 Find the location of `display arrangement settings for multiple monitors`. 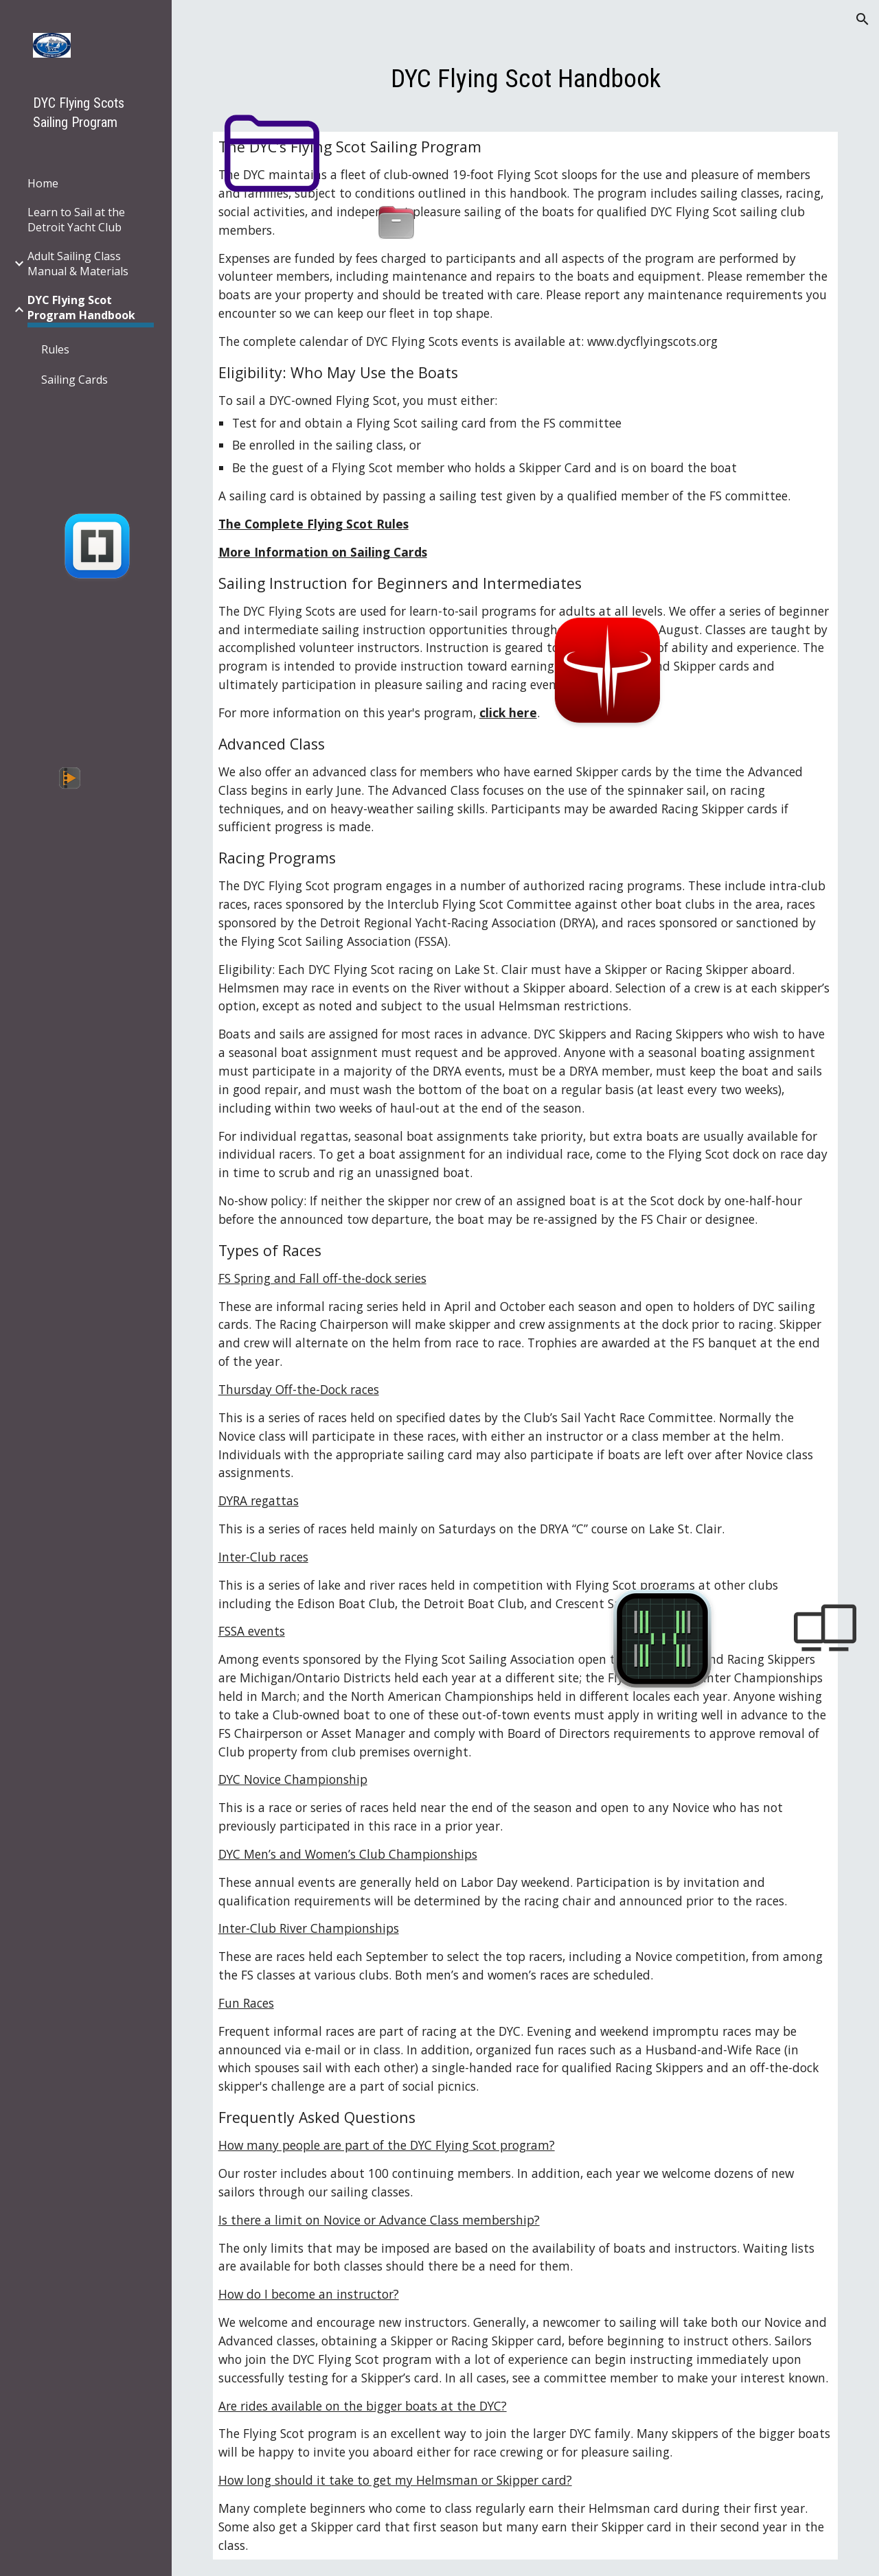

display arrangement settings for multiple monitors is located at coordinates (825, 1627).